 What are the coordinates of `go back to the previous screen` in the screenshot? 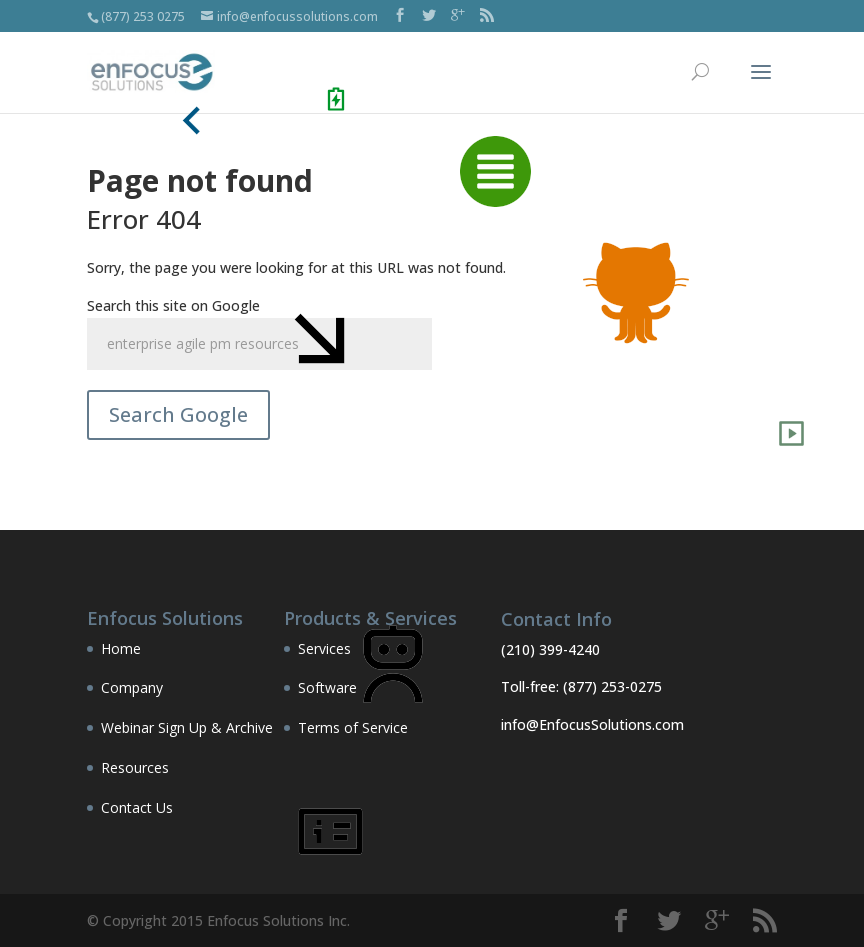 It's located at (191, 120).